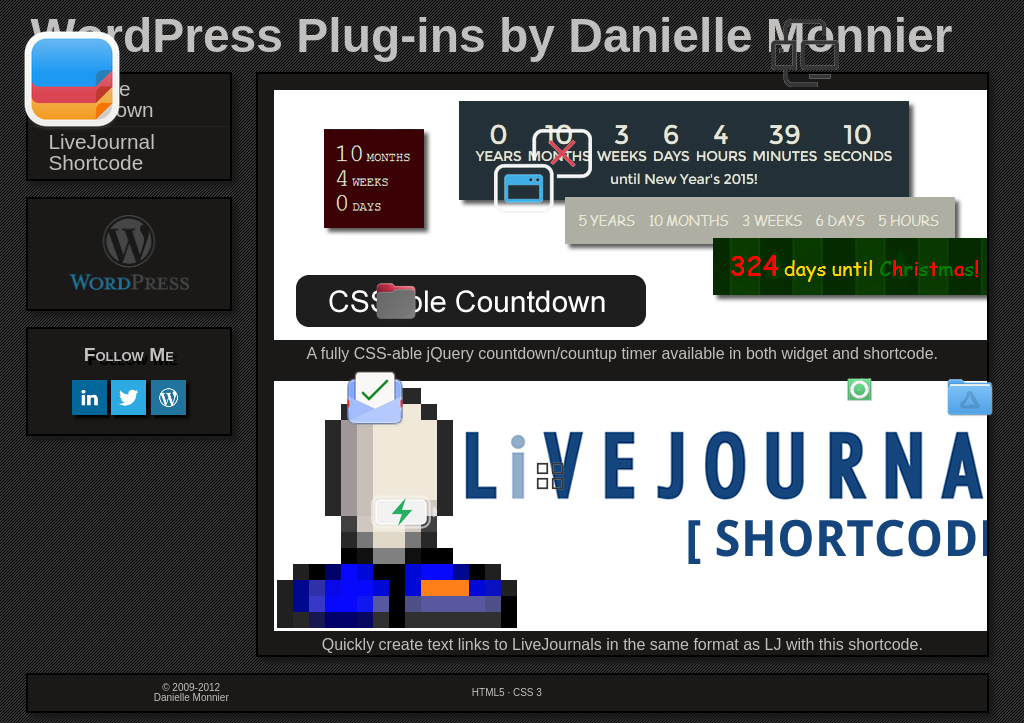 The image size is (1024, 723). What do you see at coordinates (970, 397) in the screenshot?
I see `open Affinity app files folder` at bounding box center [970, 397].